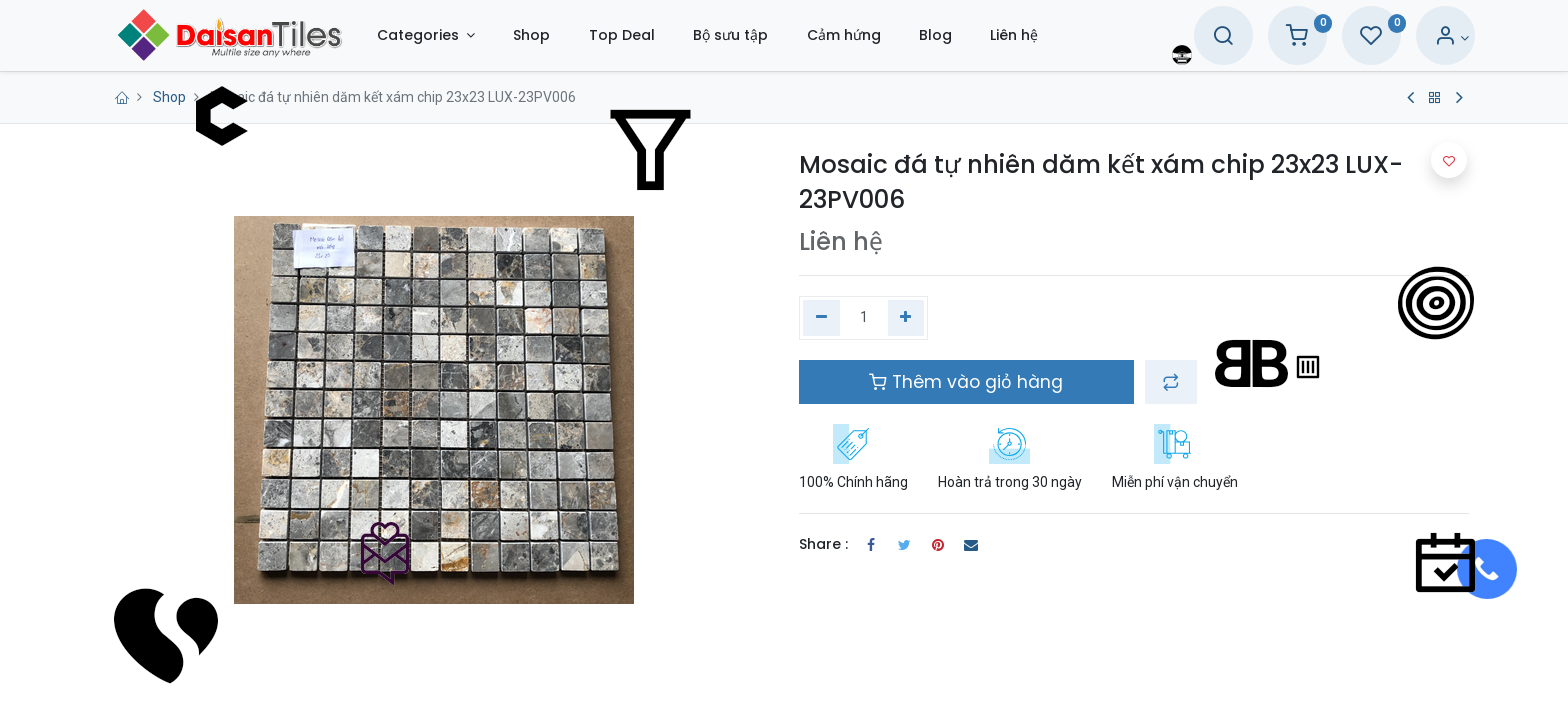  Describe the element at coordinates (166, 636) in the screenshot. I see `visit the Soriana website or app` at that location.